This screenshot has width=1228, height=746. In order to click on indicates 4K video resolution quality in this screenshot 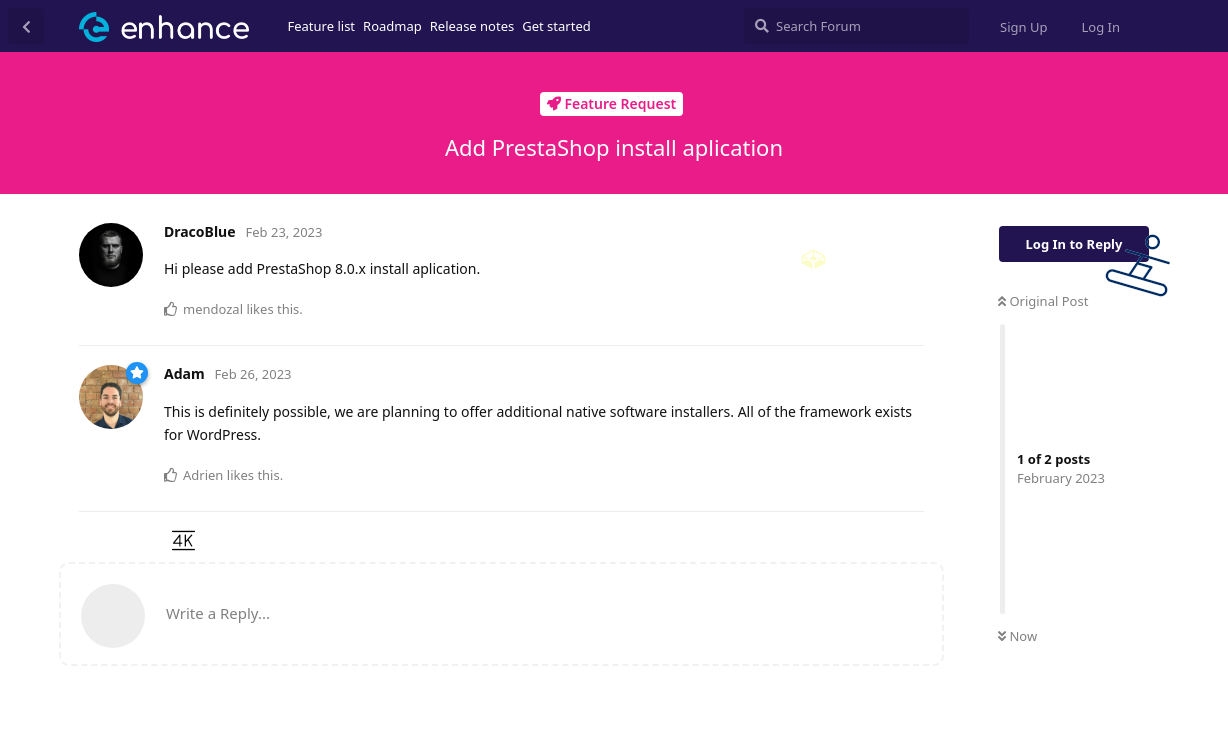, I will do `click(183, 540)`.